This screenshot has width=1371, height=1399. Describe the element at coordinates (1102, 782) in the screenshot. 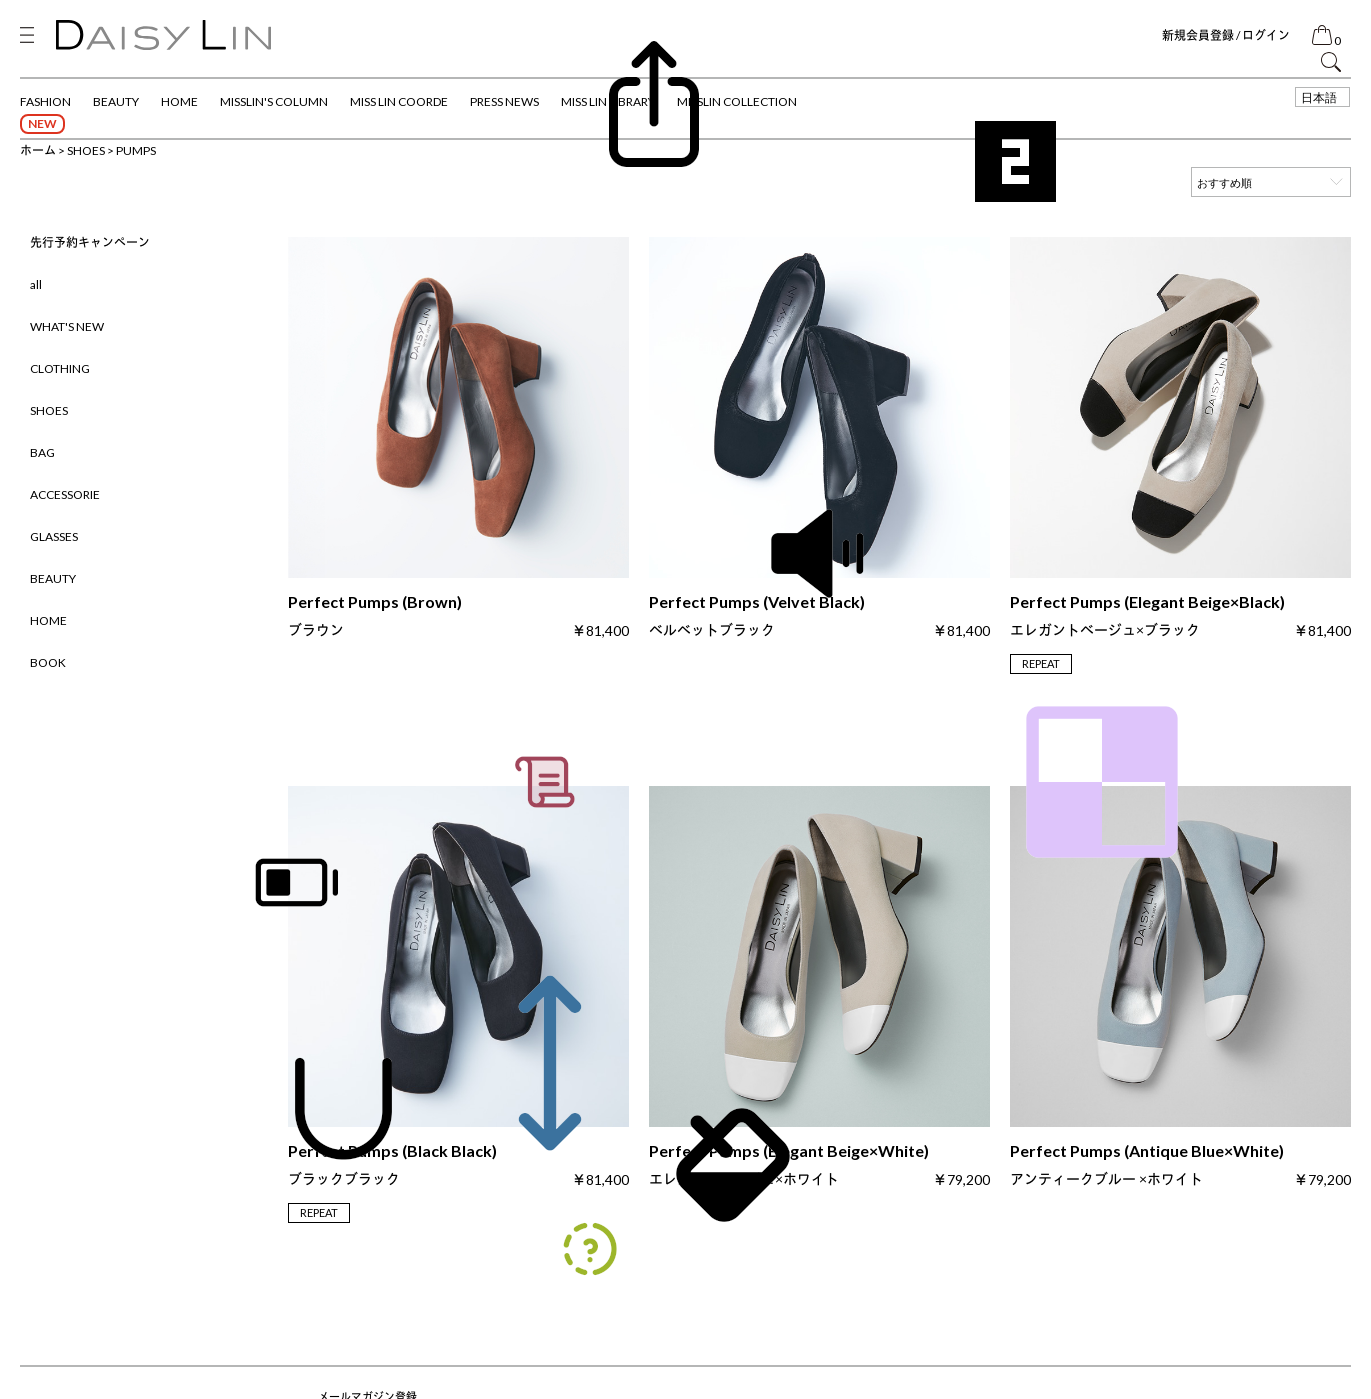

I see `indicates transparency in image editing software` at that location.